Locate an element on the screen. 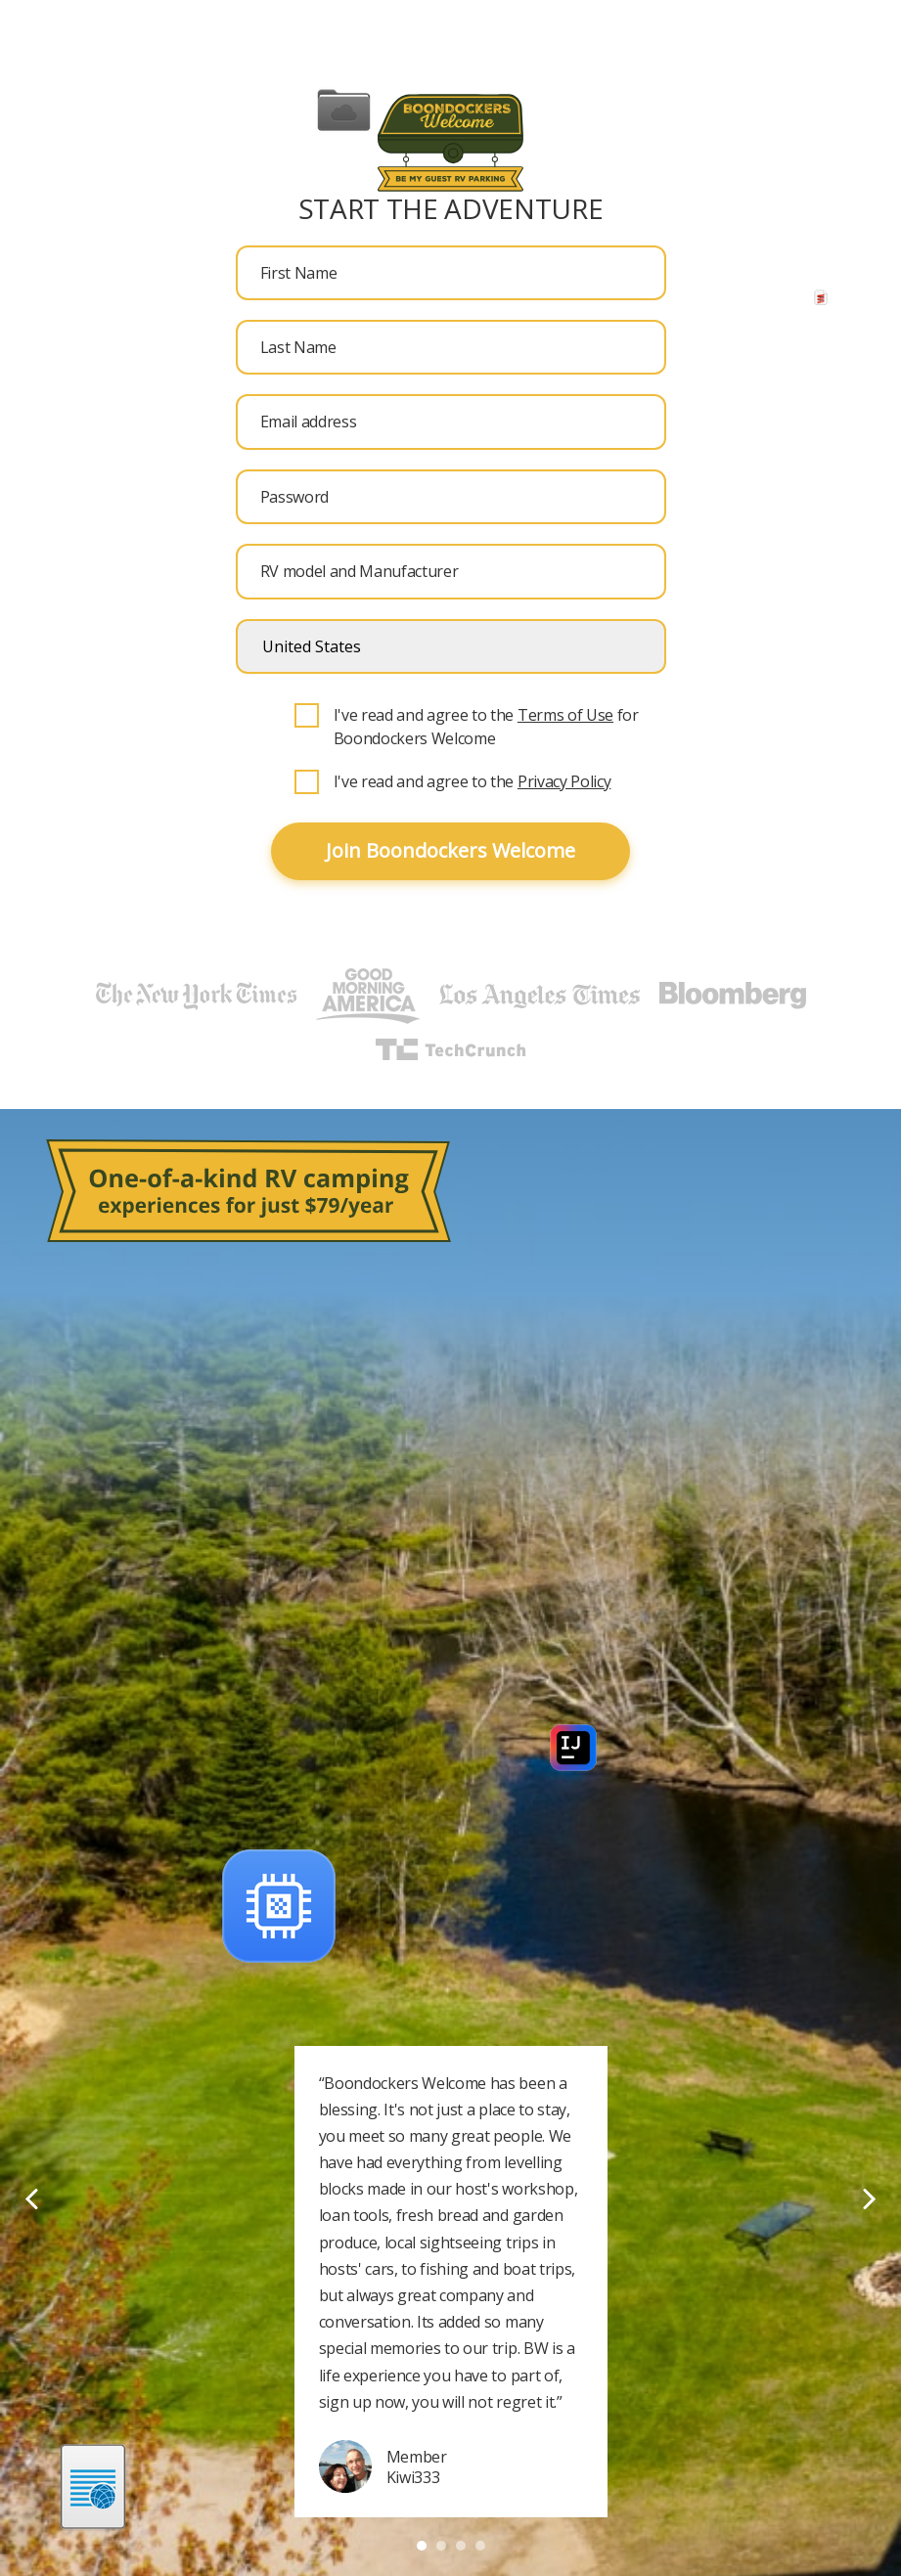 Image resolution: width=901 pixels, height=2576 pixels. a web template or HTML document file is located at coordinates (93, 2488).